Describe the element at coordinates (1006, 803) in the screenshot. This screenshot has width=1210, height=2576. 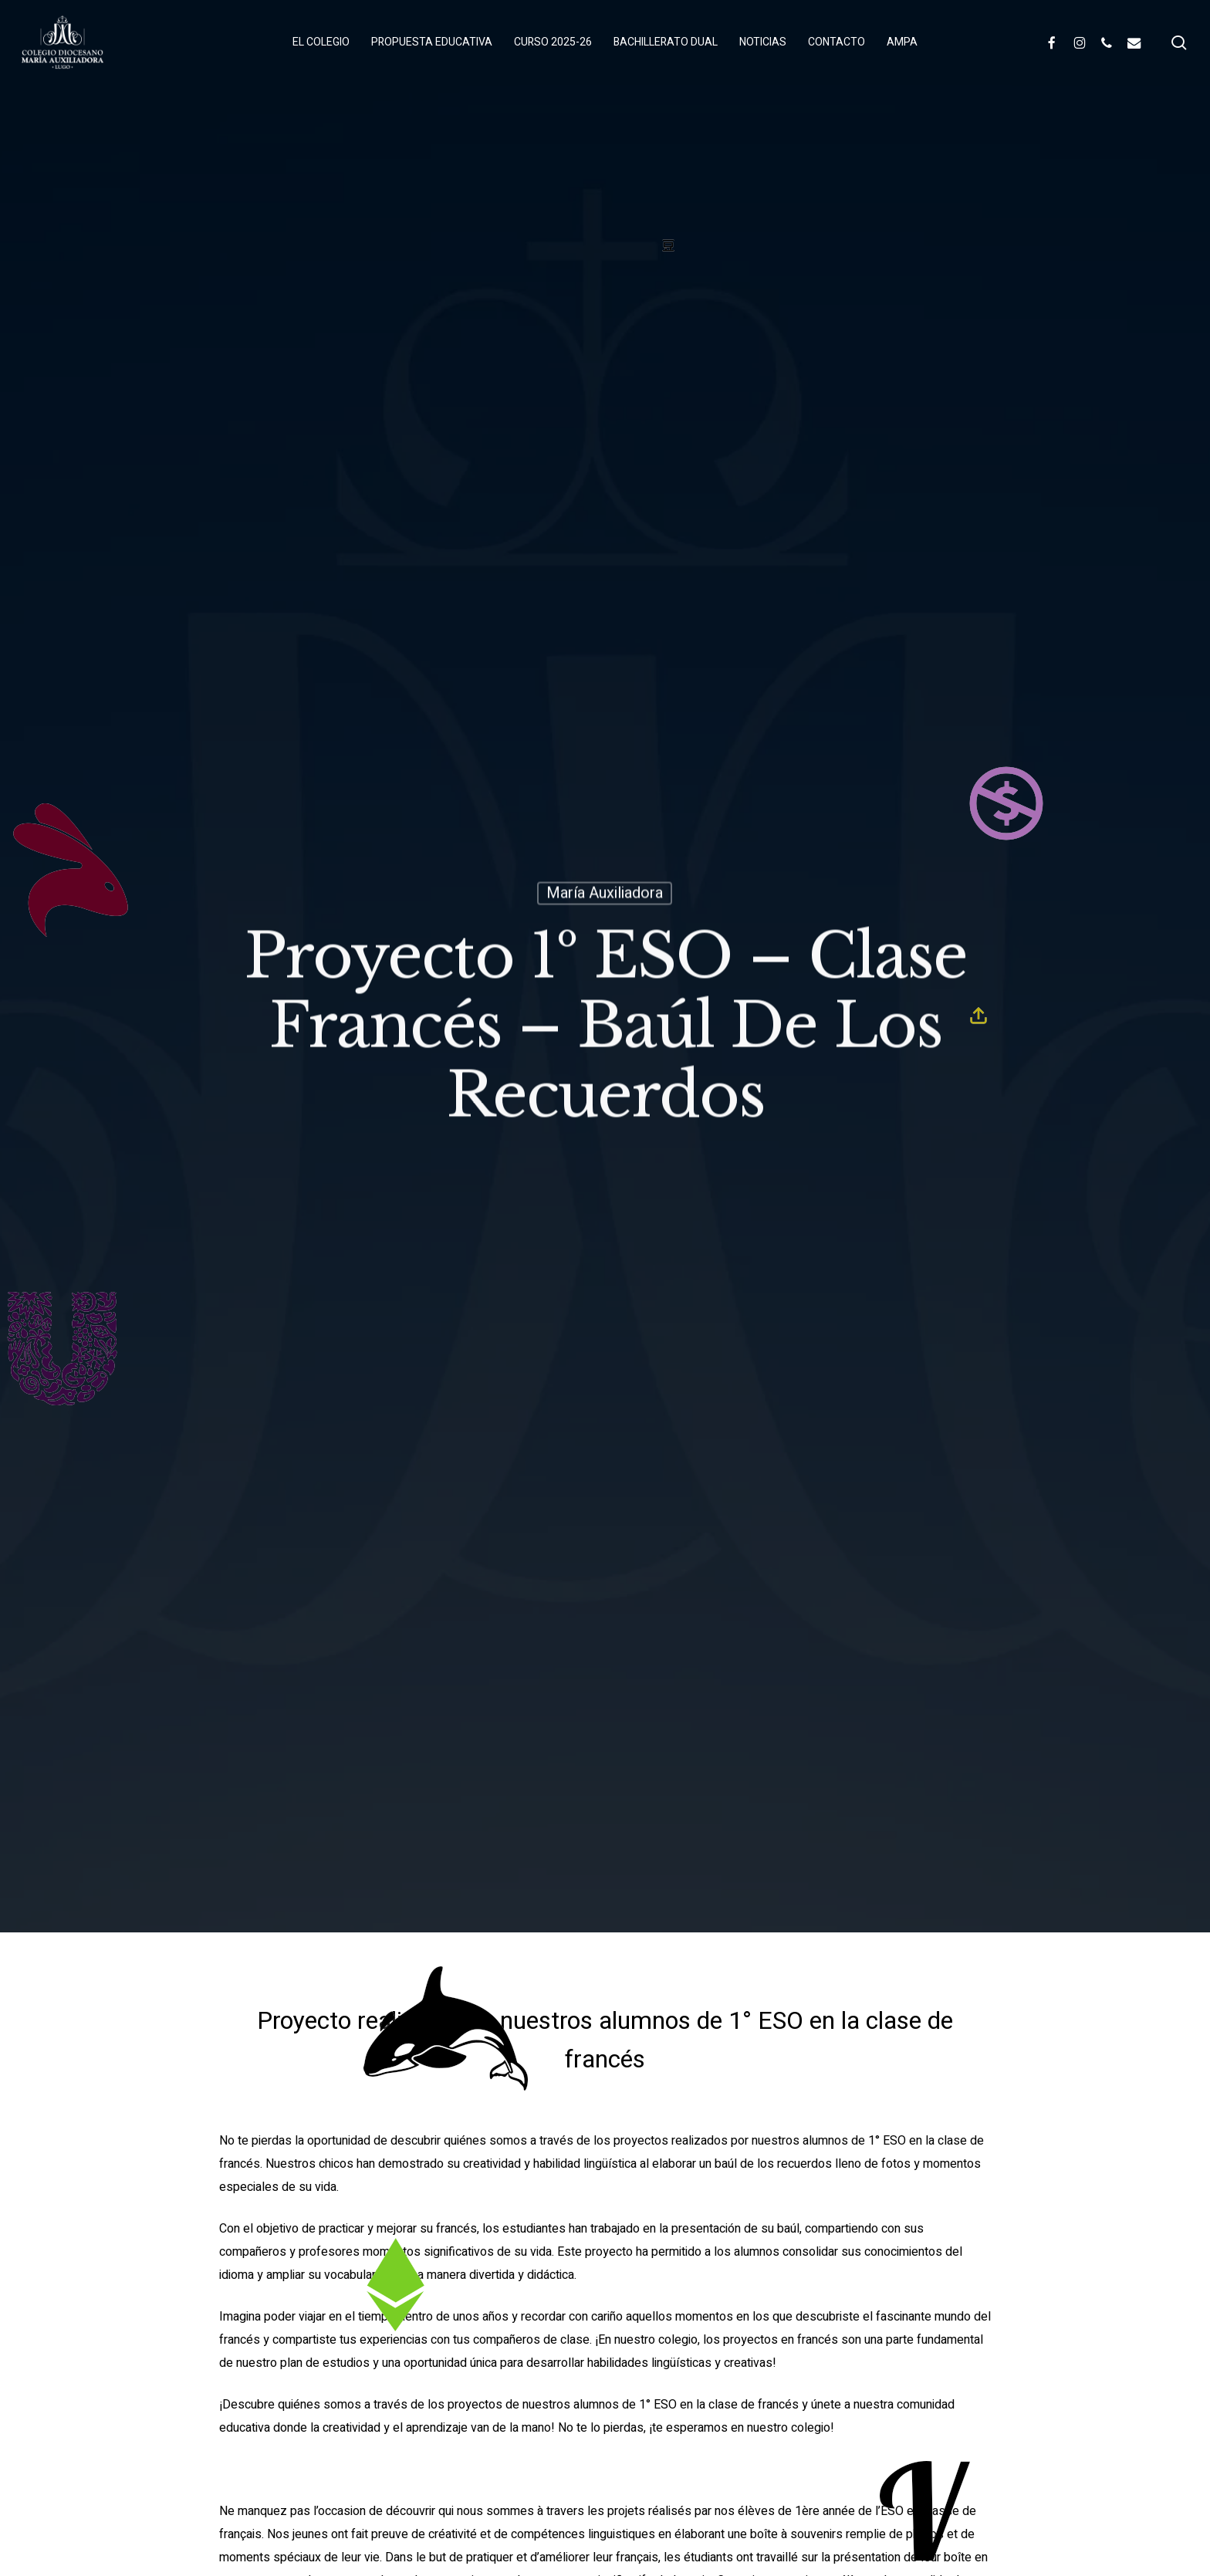
I see `indicates non-commercial license restrictions` at that location.